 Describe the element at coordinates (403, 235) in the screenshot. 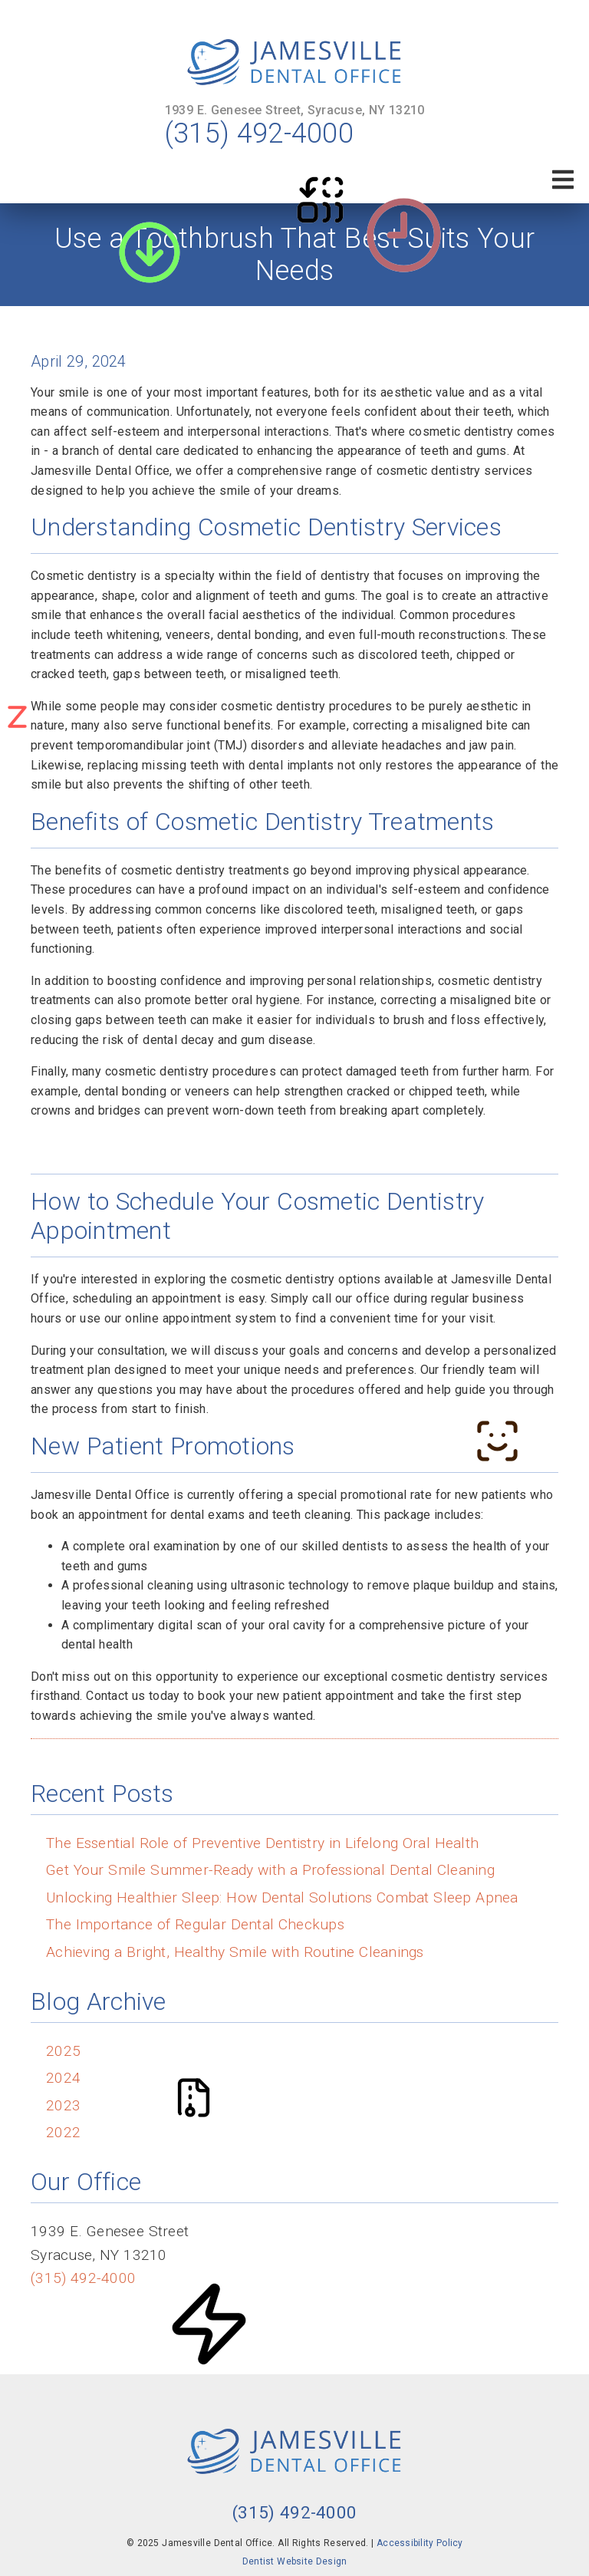

I see `view current time` at that location.